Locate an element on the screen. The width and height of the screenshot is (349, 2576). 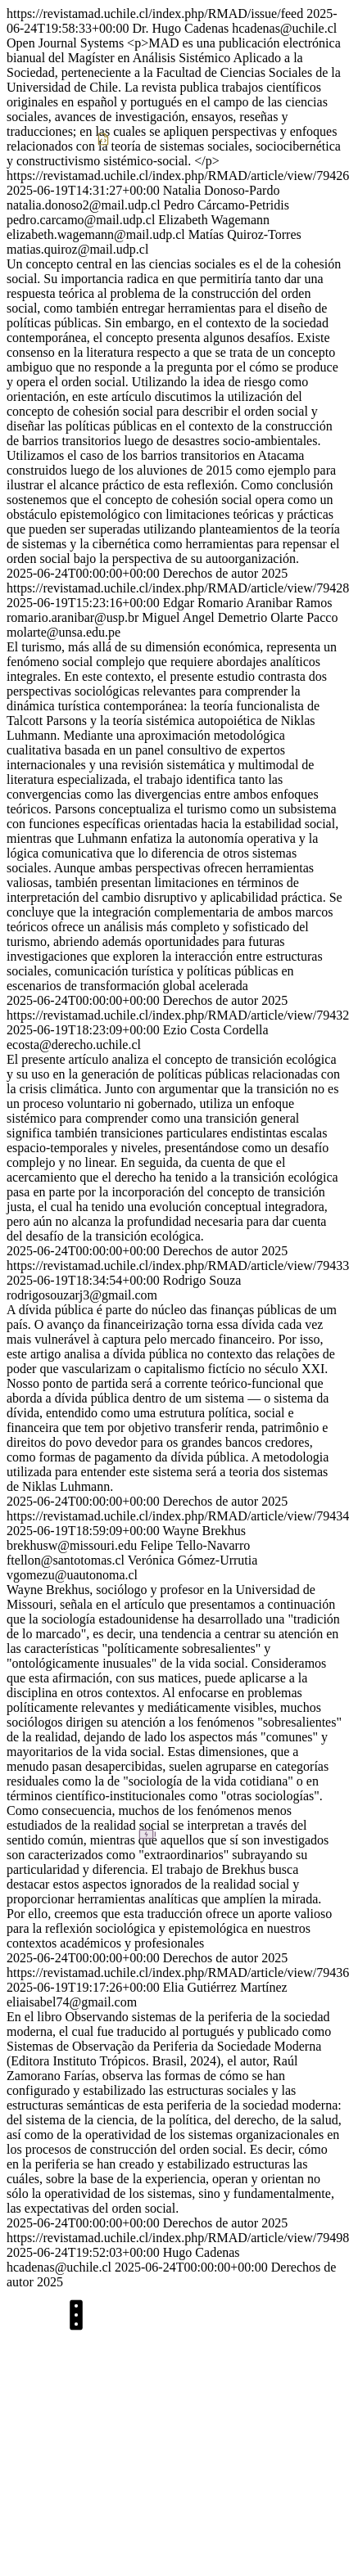
indicates device is currently charging is located at coordinates (147, 1834).